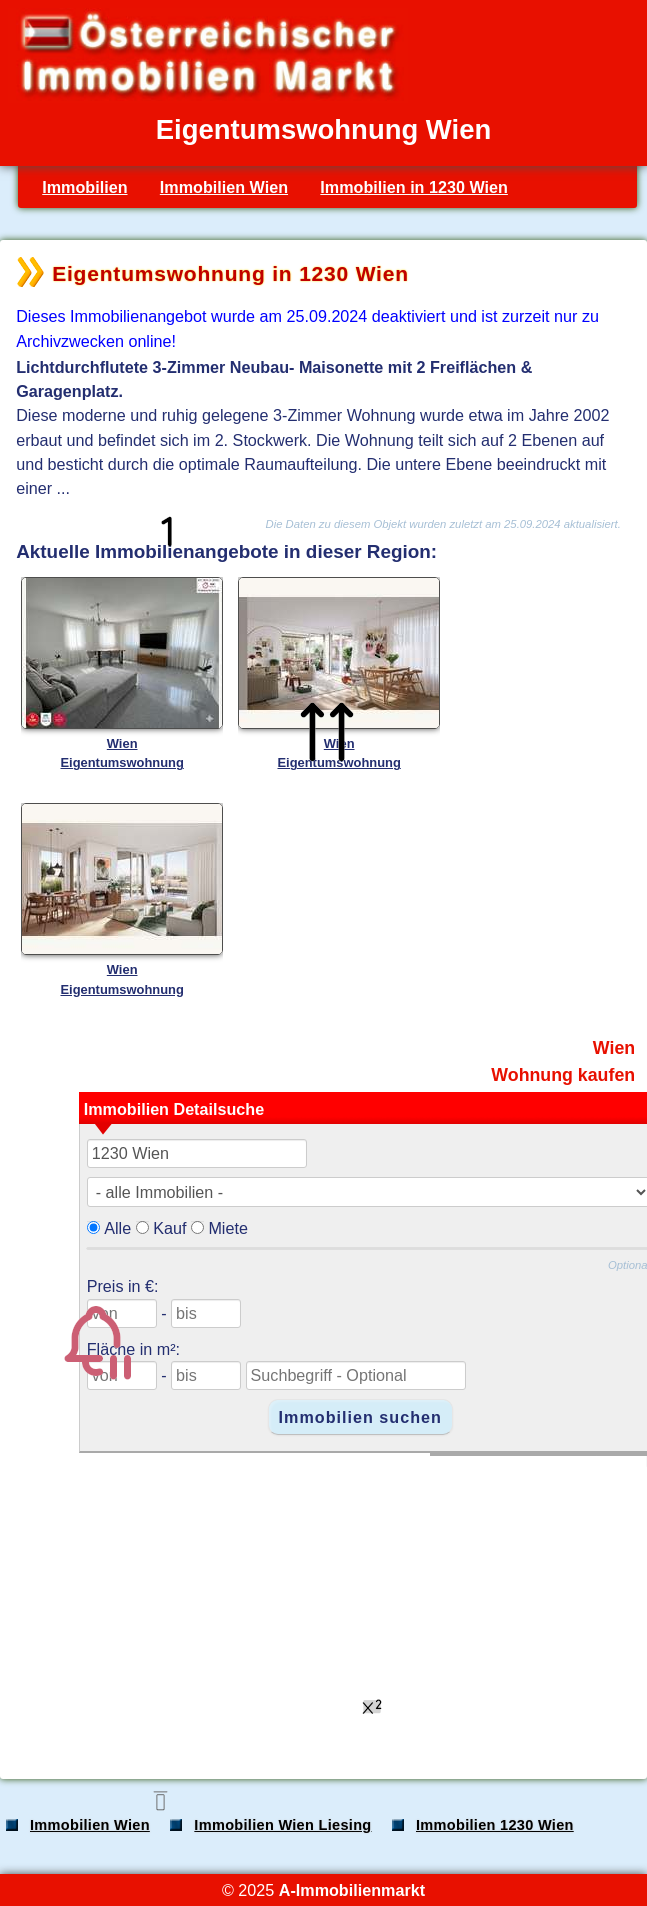  What do you see at coordinates (327, 732) in the screenshot?
I see `sort items in ascending order` at bounding box center [327, 732].